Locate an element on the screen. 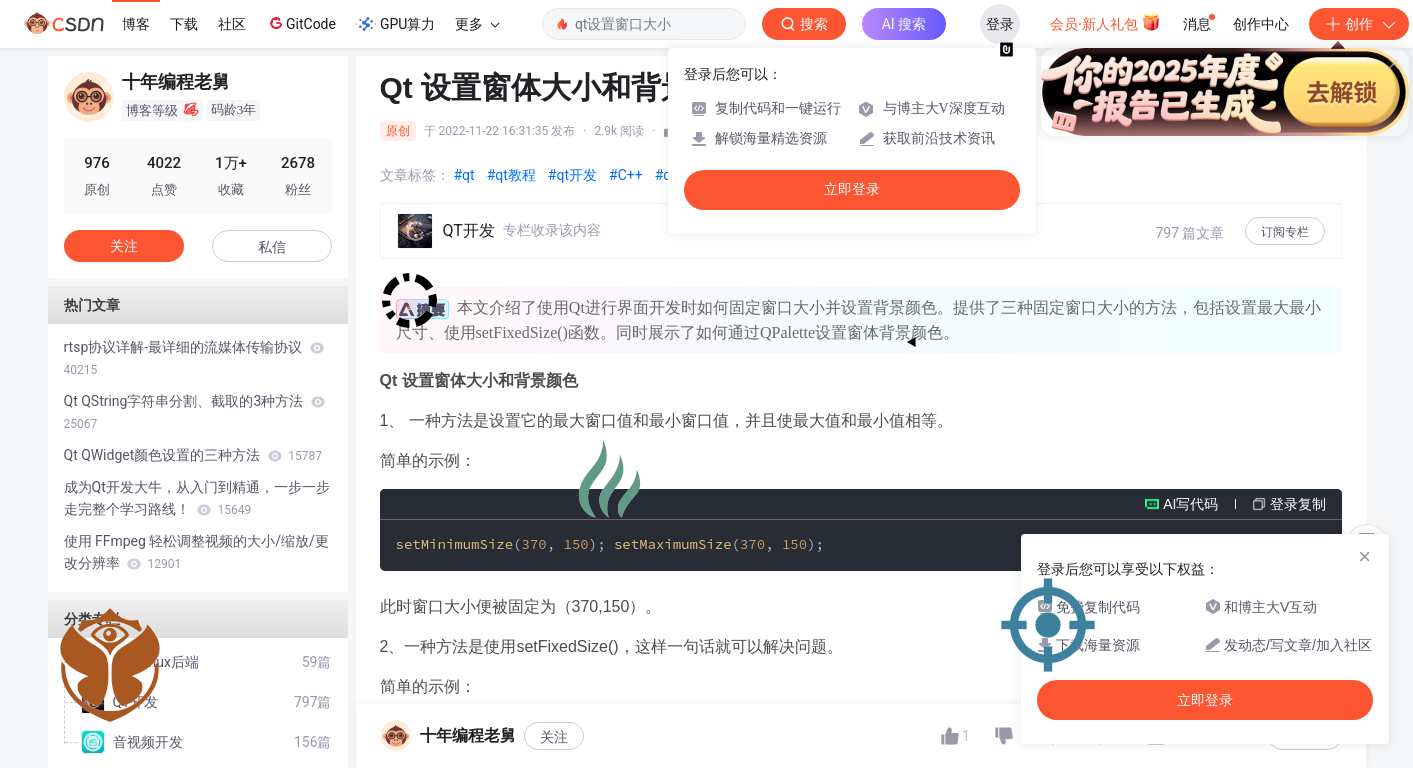  center or focus on current location is located at coordinates (1048, 625).